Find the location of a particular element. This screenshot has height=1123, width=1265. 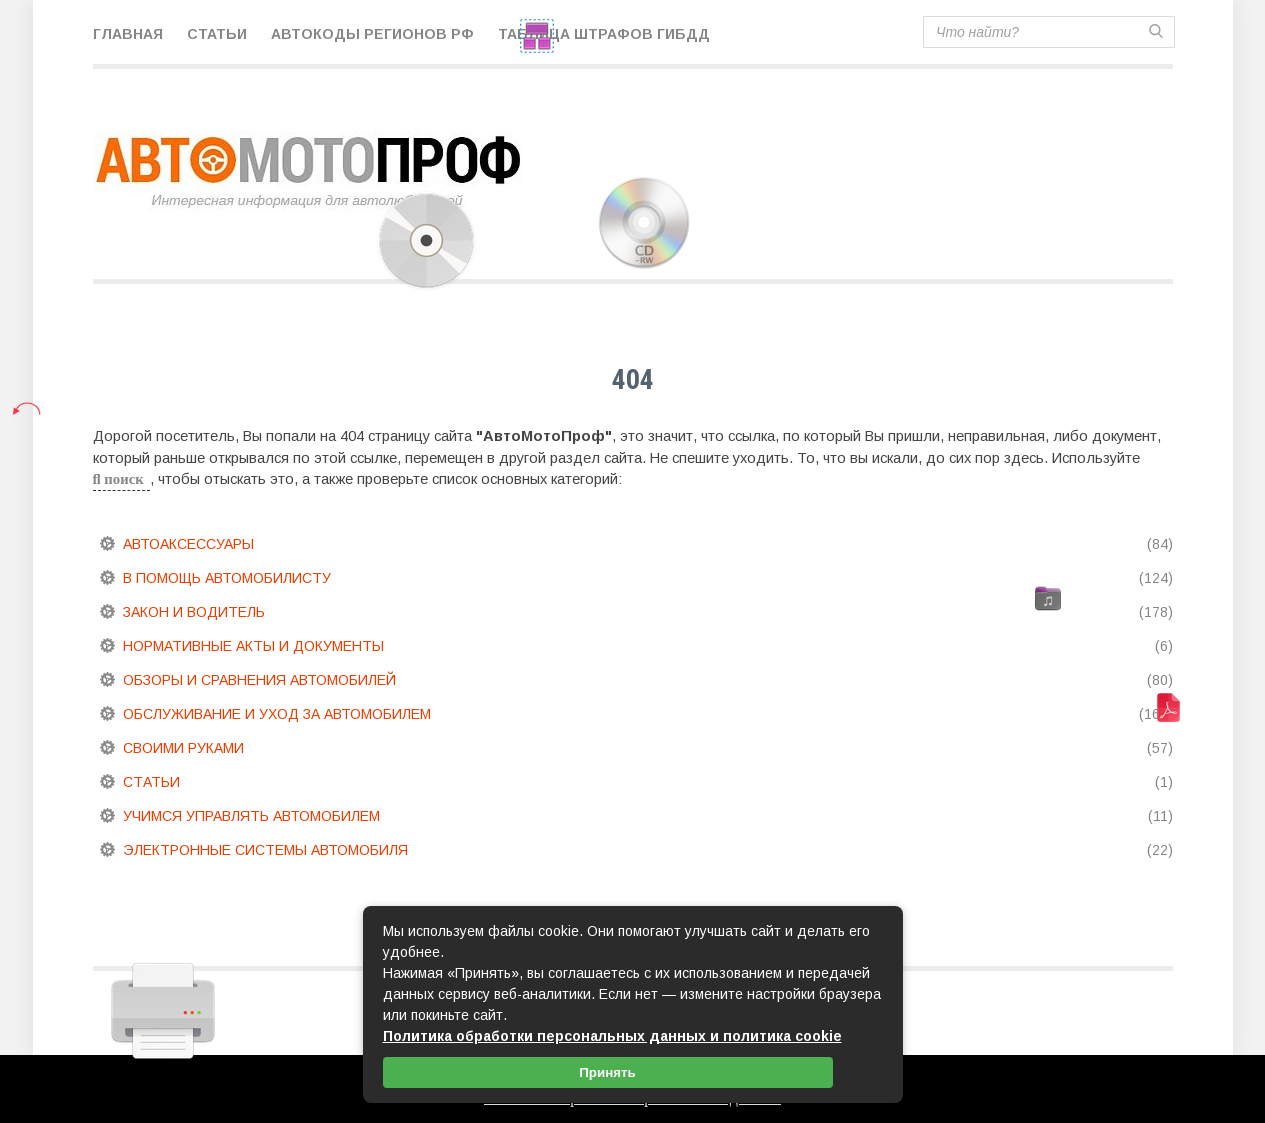

access printer settings and options is located at coordinates (163, 1011).